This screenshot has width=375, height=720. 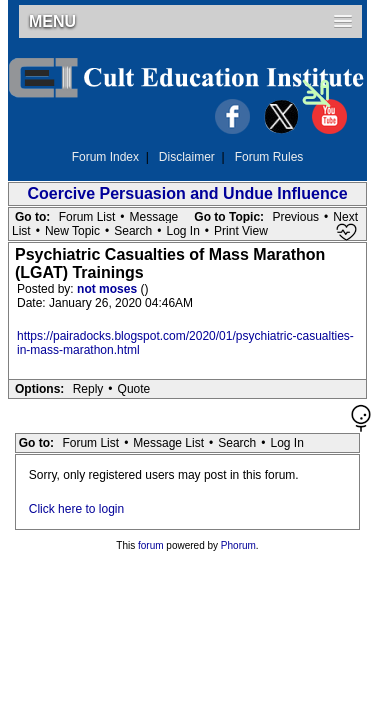 I want to click on writing or editing is disabled, so click(x=316, y=93).